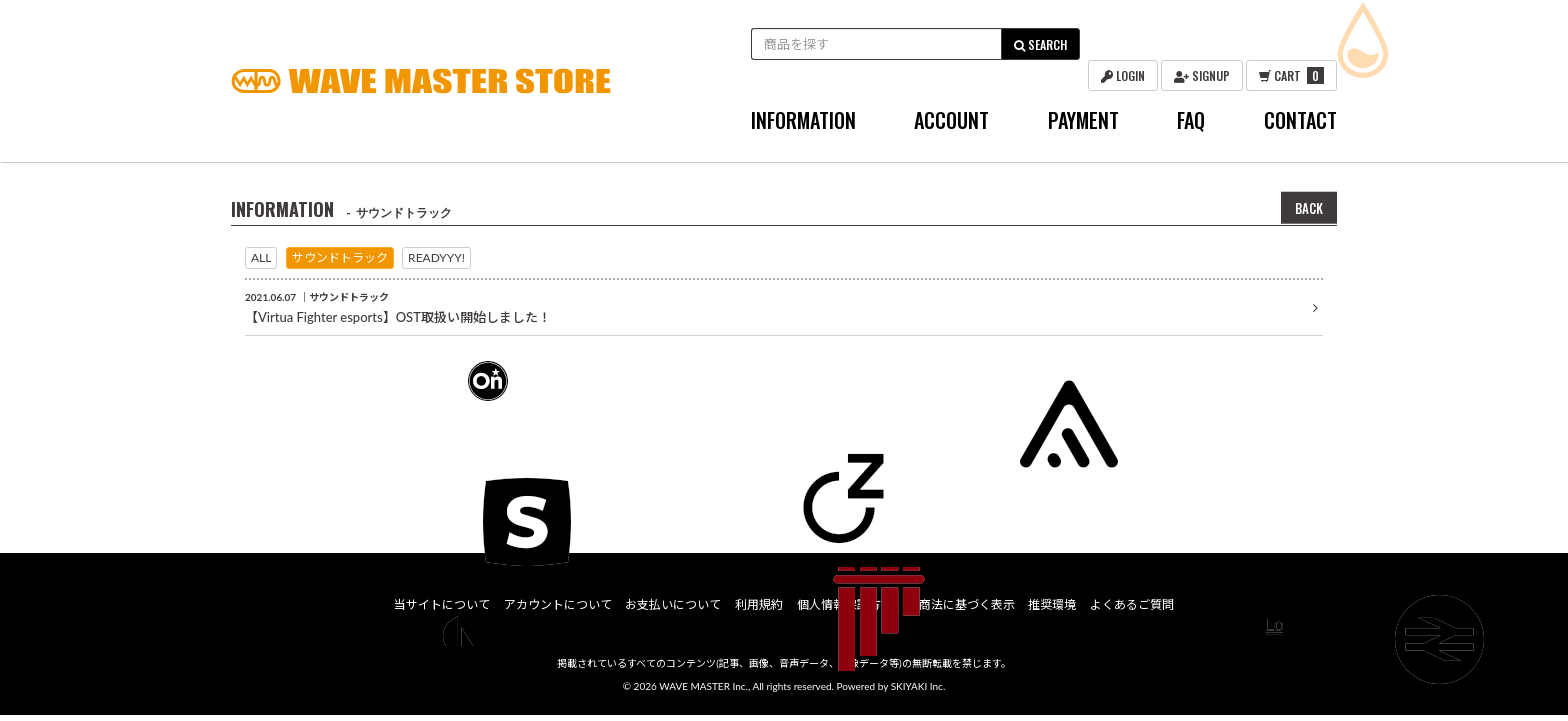 The height and width of the screenshot is (721, 1568). What do you see at coordinates (527, 522) in the screenshot?
I see `open the Sellfy e-commerce platform` at bounding box center [527, 522].